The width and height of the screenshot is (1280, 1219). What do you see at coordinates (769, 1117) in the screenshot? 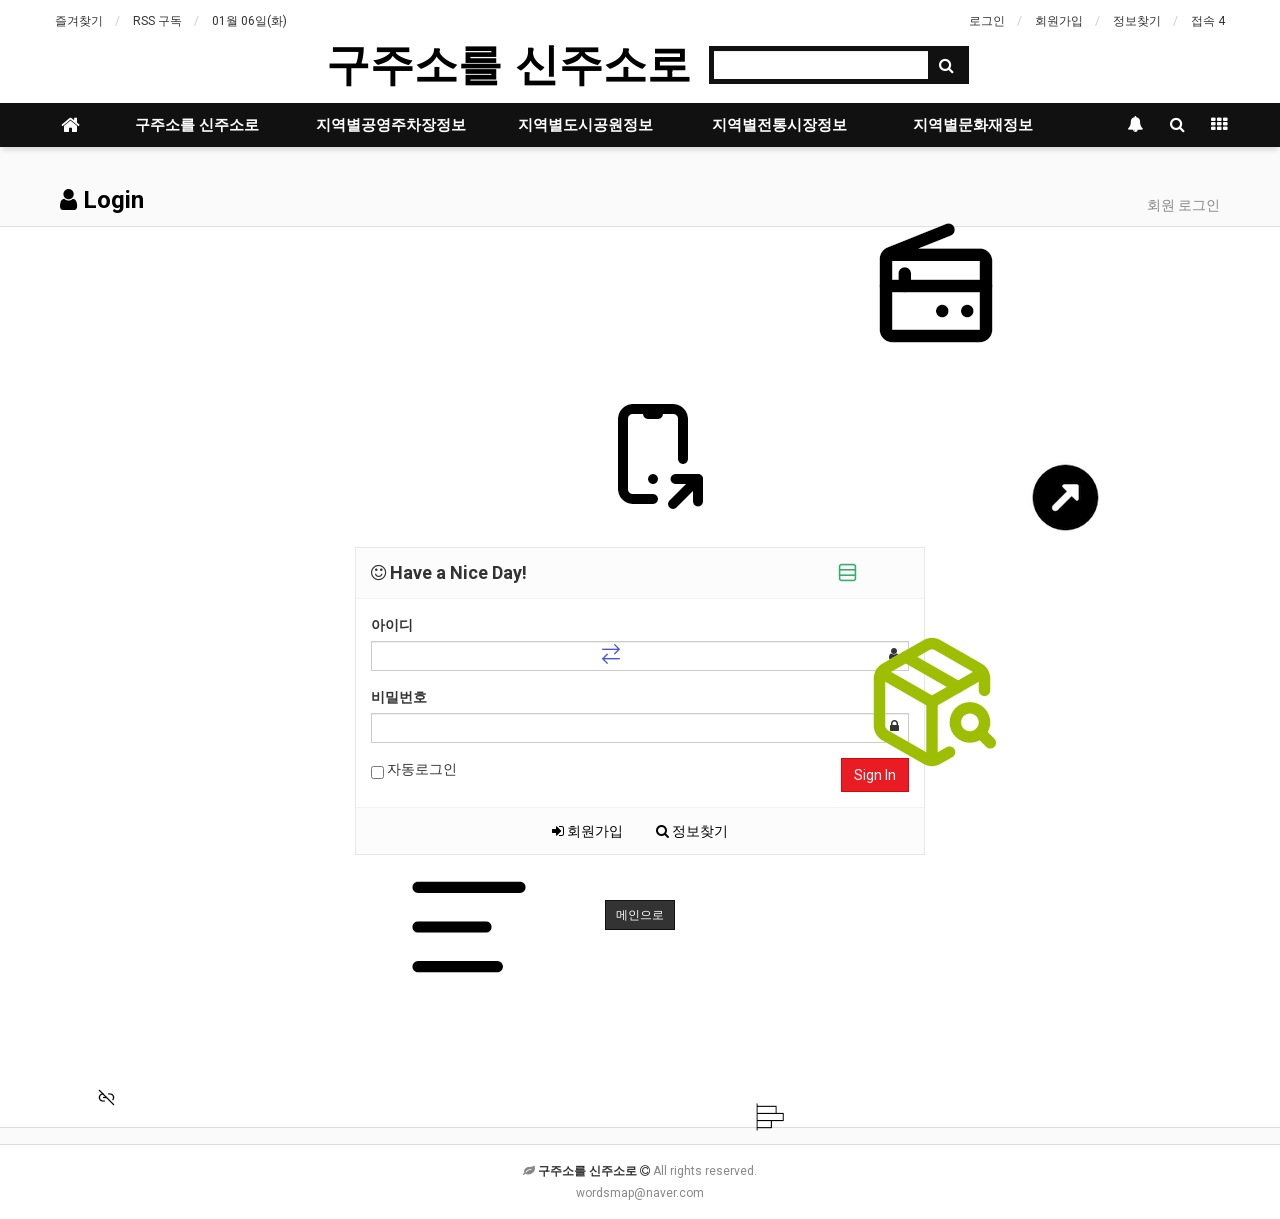
I see `view horizontal bar chart data` at bounding box center [769, 1117].